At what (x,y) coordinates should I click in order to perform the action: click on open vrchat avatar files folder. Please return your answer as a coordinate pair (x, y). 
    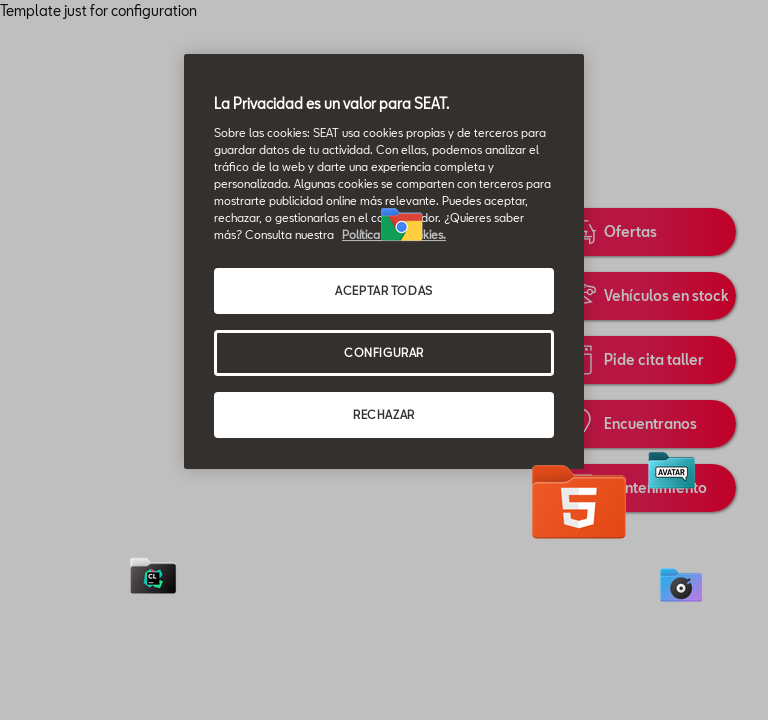
    Looking at the image, I should click on (671, 471).